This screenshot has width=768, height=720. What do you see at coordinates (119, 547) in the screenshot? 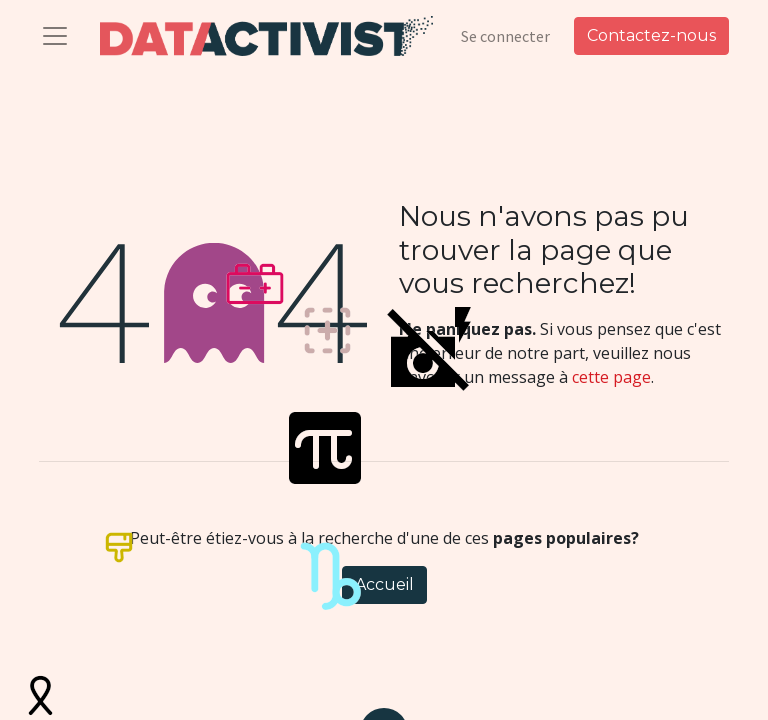
I see `access painting or drawing tools` at bounding box center [119, 547].